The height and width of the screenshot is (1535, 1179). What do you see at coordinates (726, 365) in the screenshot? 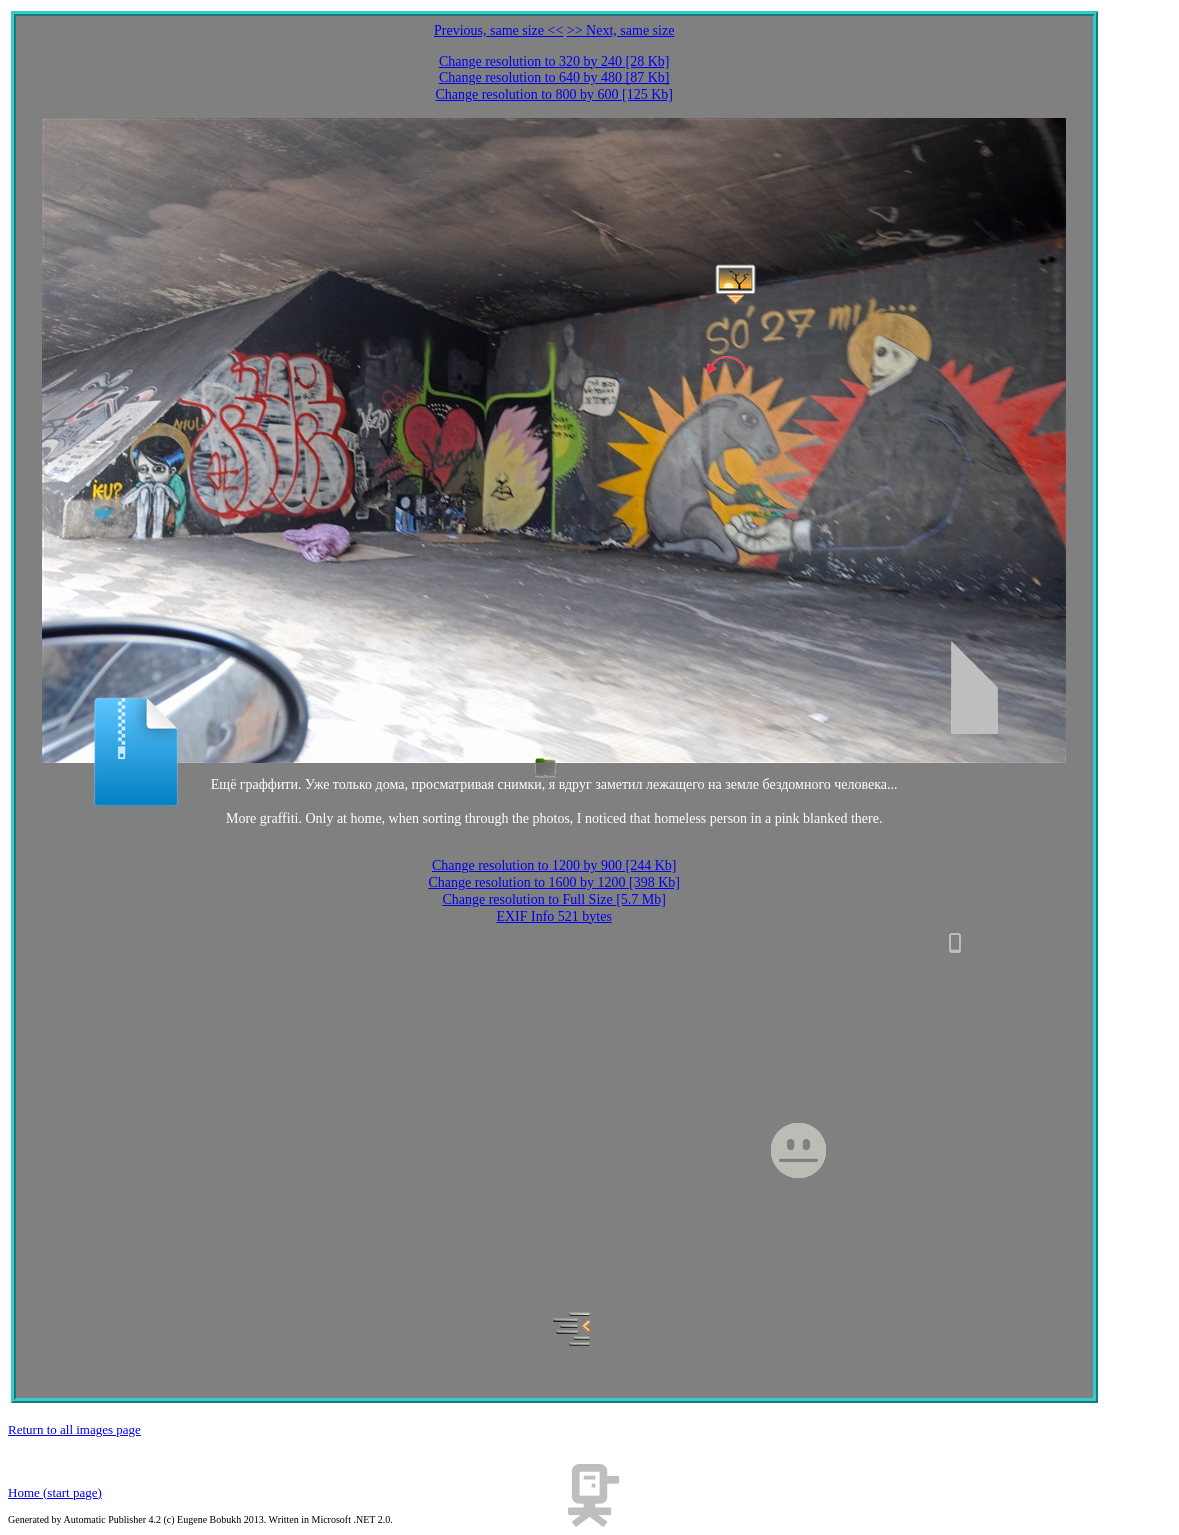
I see `undo the last action` at bounding box center [726, 365].